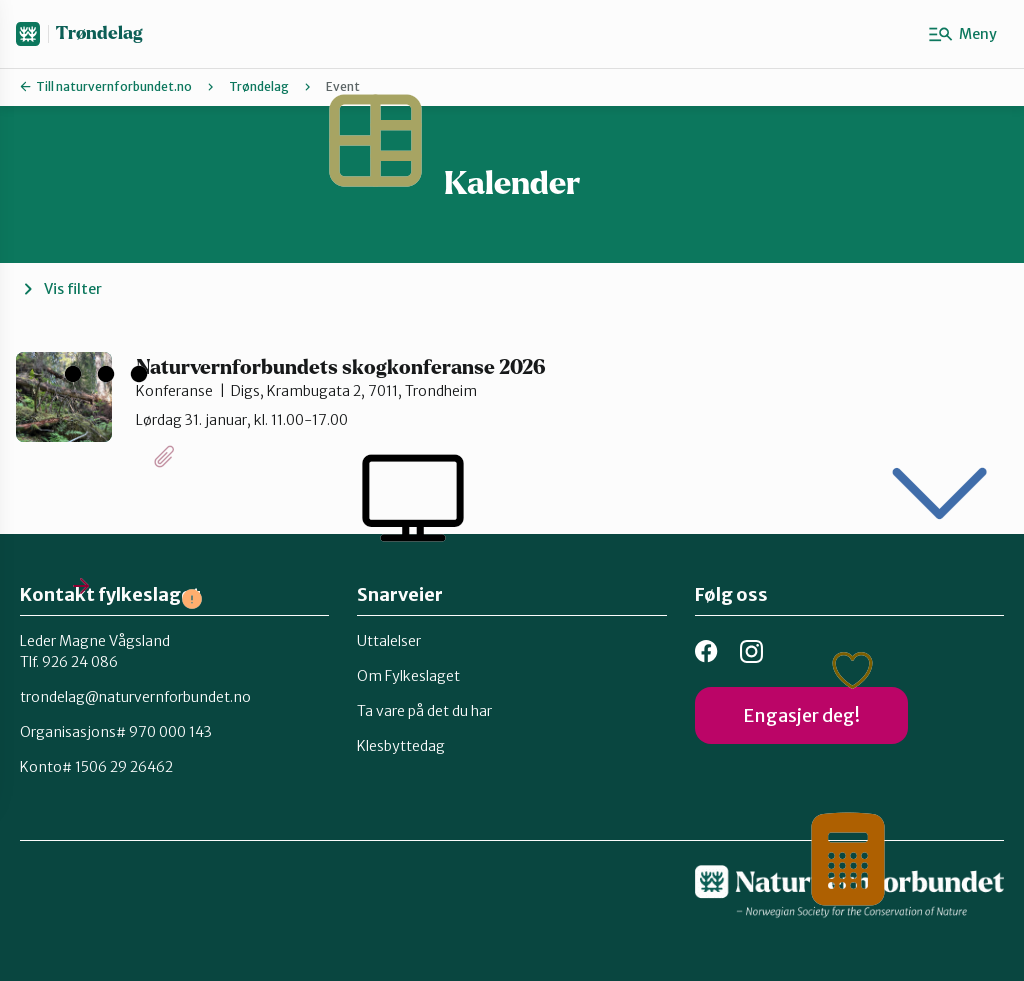 The image size is (1024, 981). Describe the element at coordinates (192, 599) in the screenshot. I see `indicates a warning or alert requiring attention` at that location.